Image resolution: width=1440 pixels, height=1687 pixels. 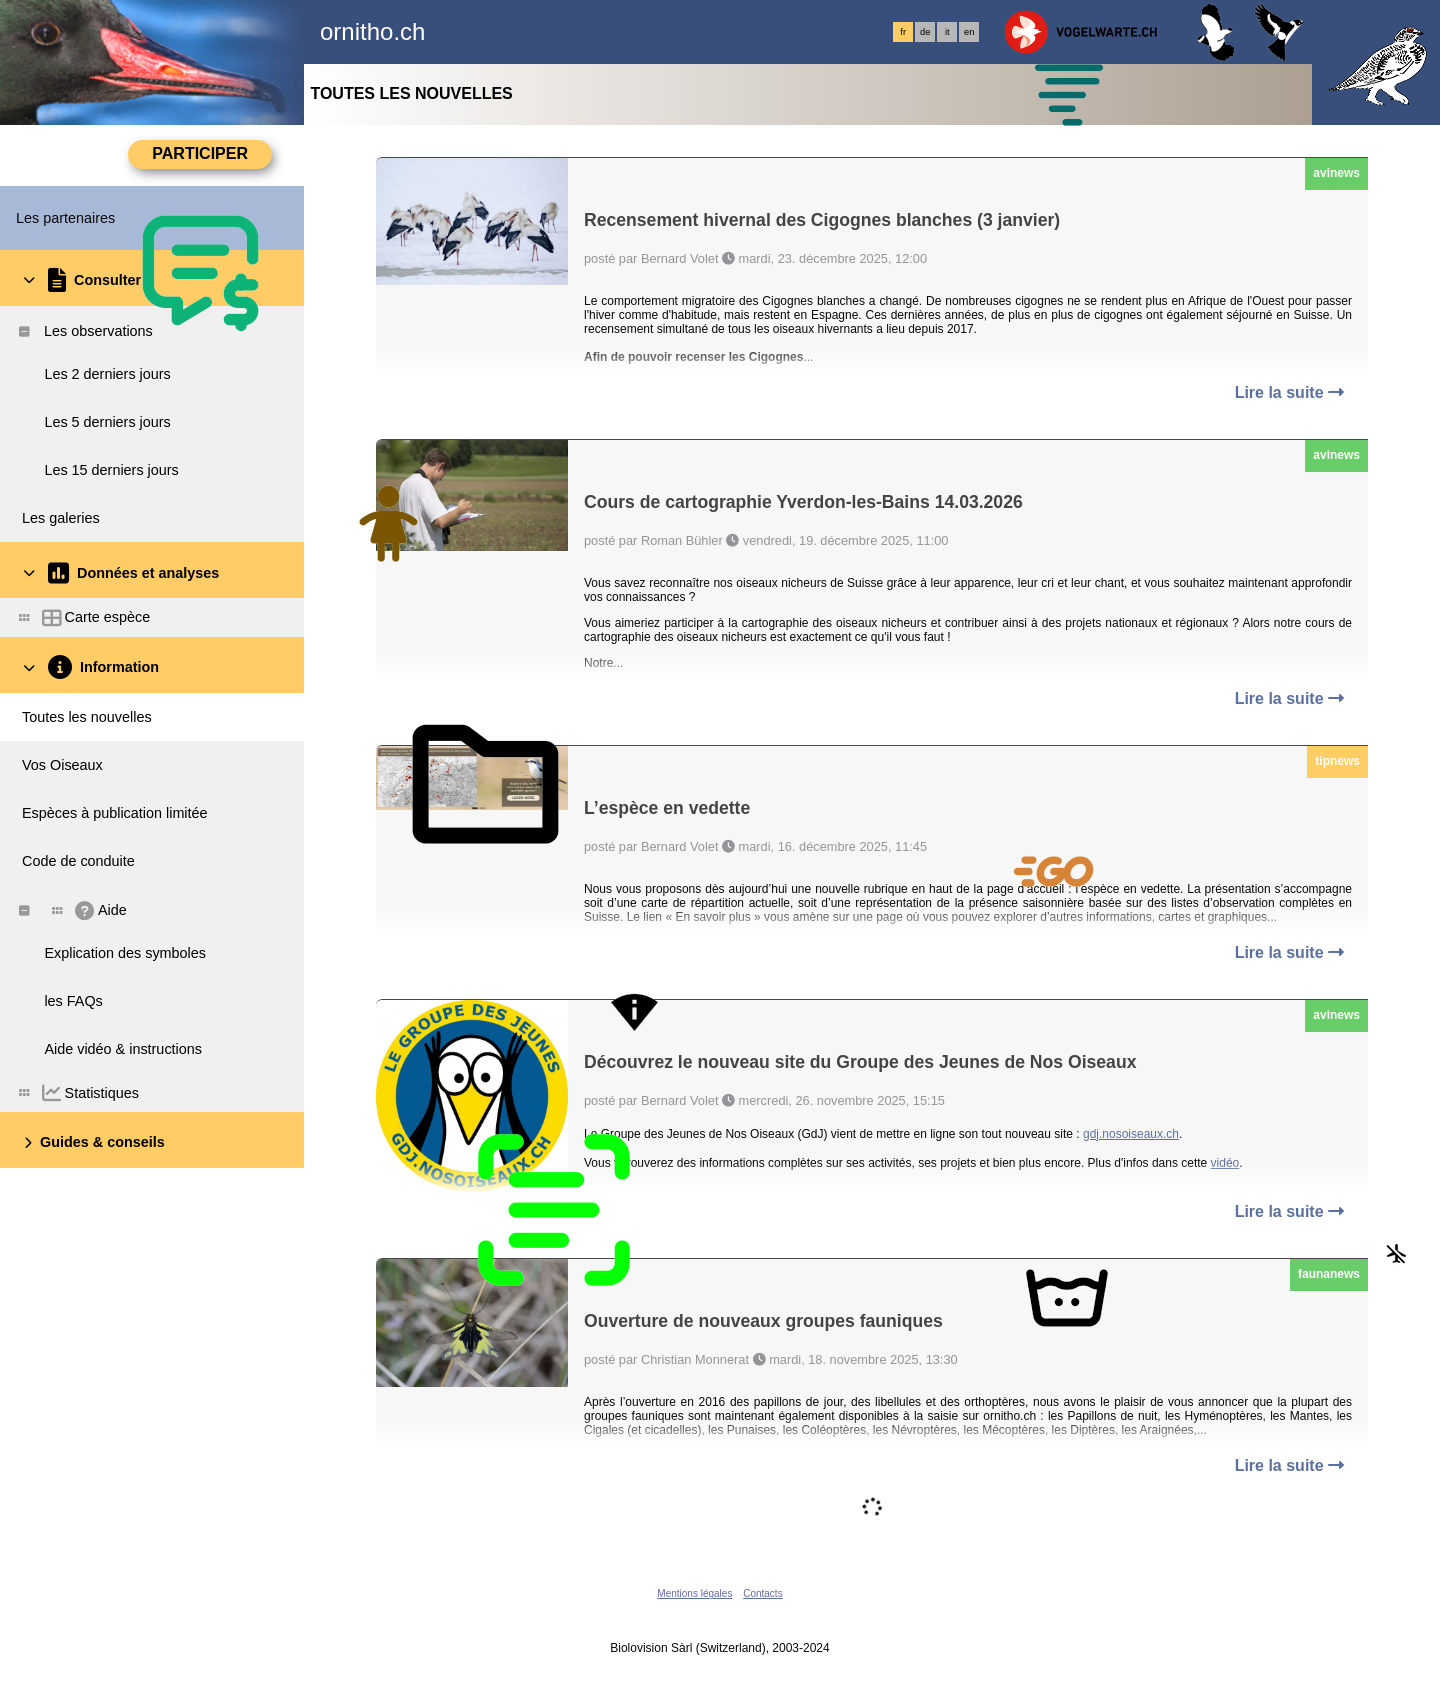 I want to click on scan document to extract text, so click(x=554, y=1210).